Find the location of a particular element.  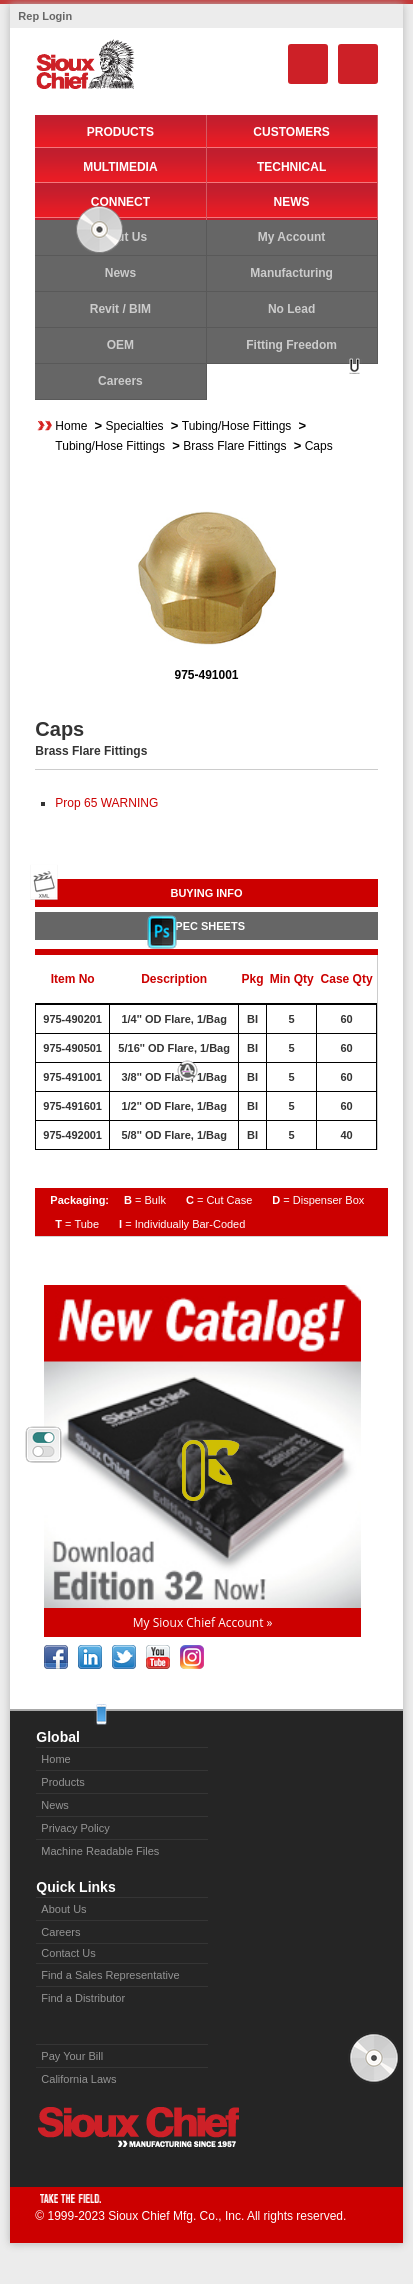

indicates a connected iPod Touch device is located at coordinates (101, 1714).